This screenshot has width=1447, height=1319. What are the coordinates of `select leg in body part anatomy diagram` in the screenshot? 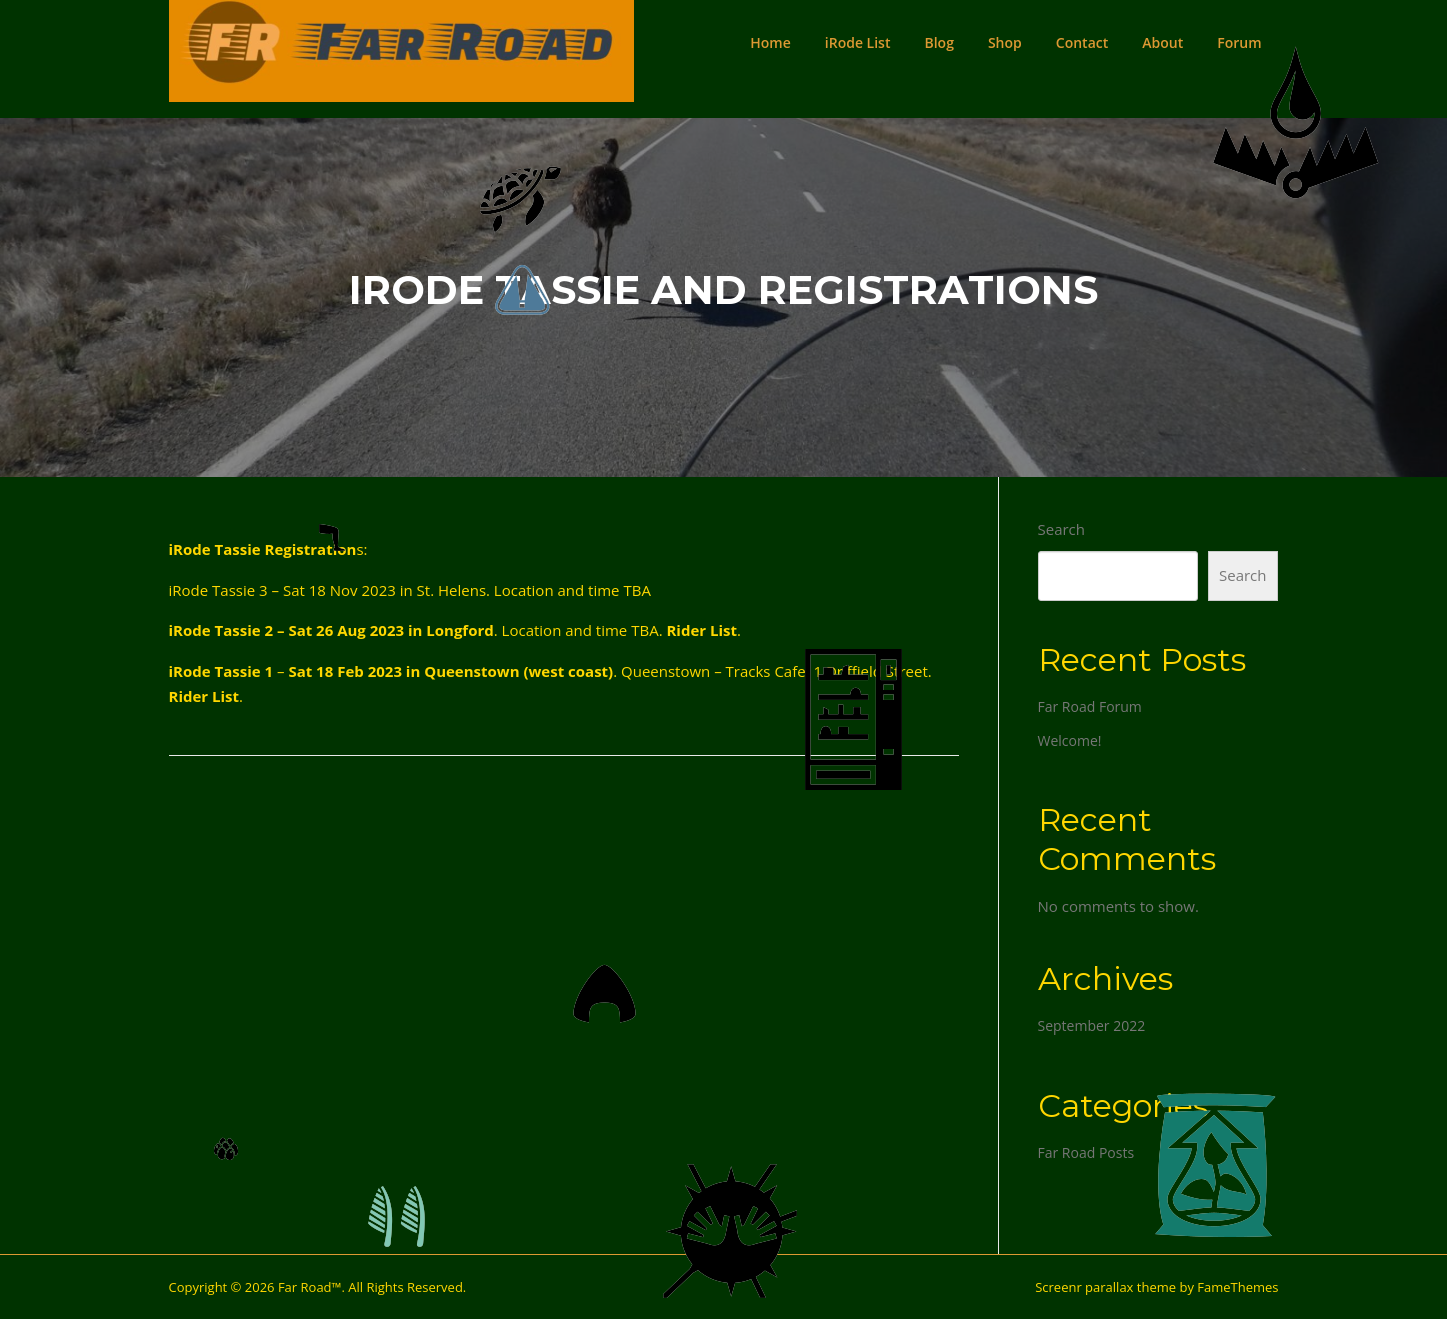 It's located at (332, 537).